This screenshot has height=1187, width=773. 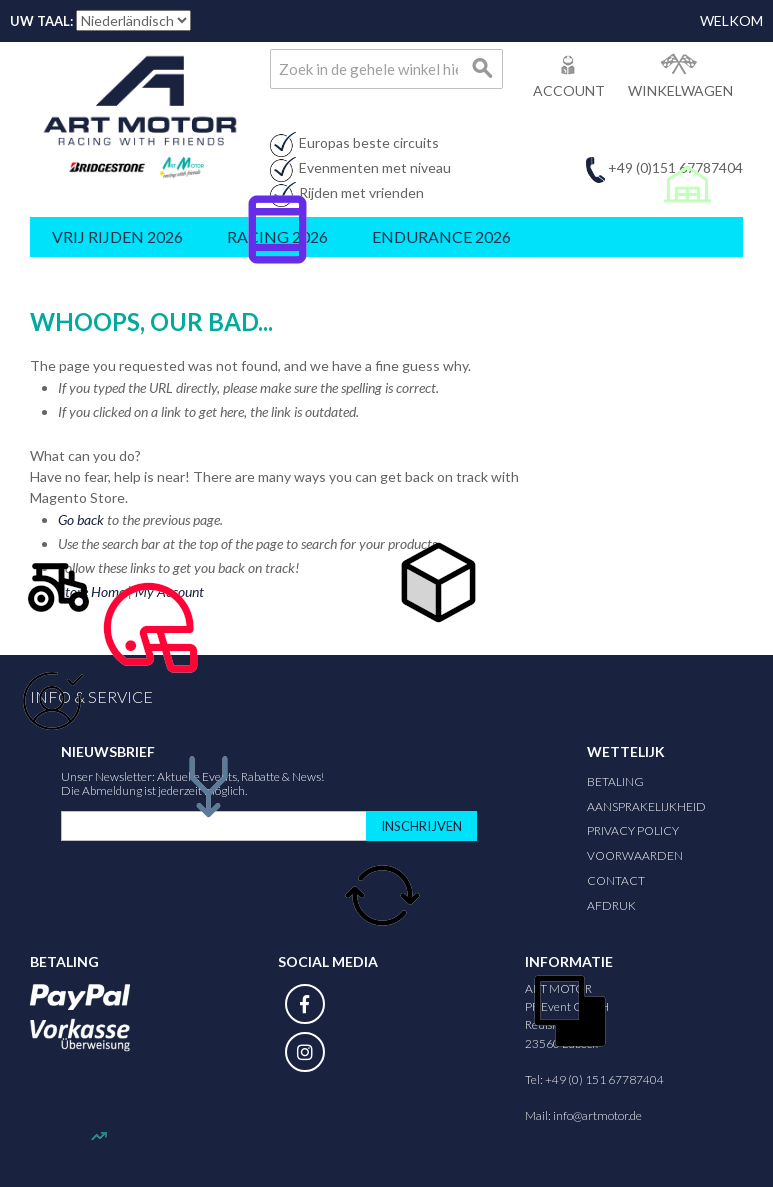 I want to click on access sports or football content, so click(x=150, y=629).